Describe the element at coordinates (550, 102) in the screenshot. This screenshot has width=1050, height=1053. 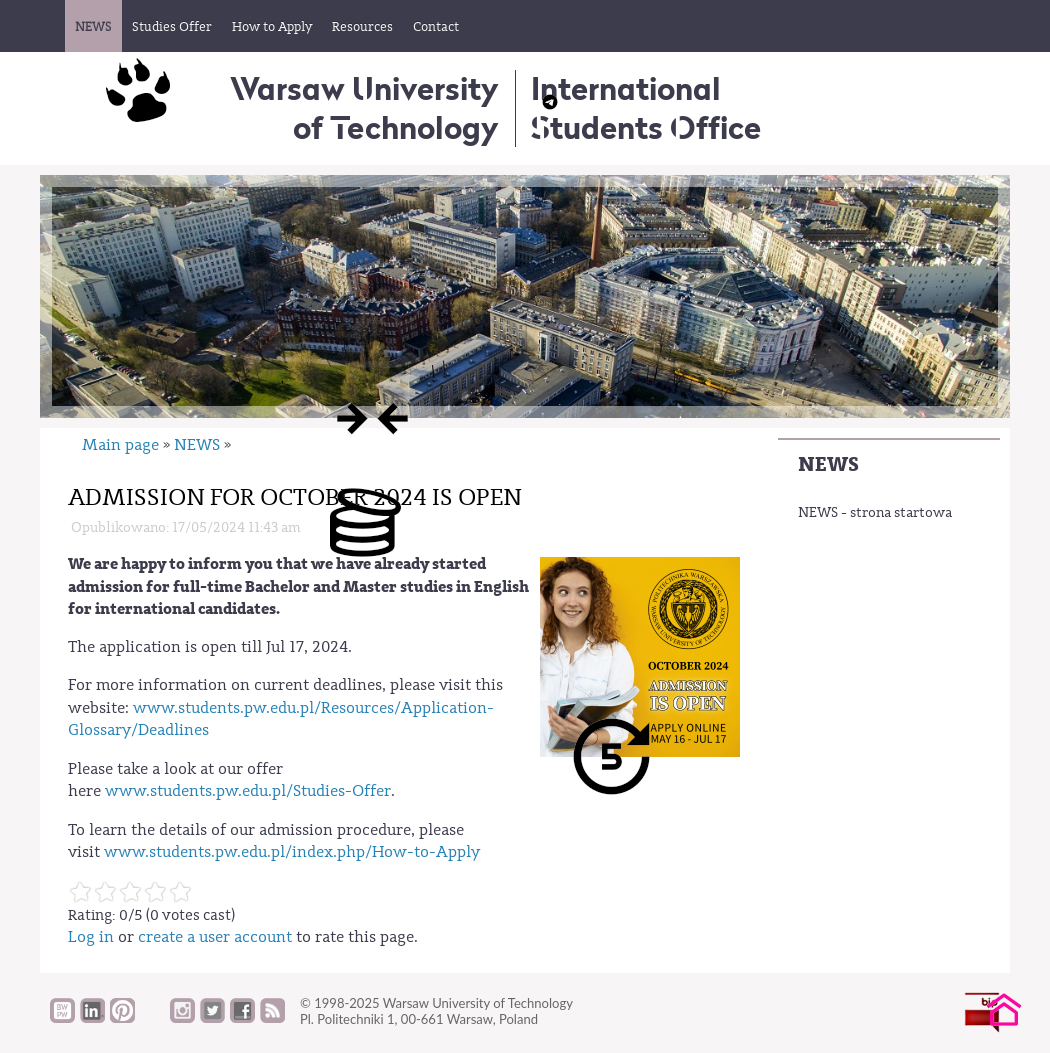
I see `open Telegram messaging app` at that location.